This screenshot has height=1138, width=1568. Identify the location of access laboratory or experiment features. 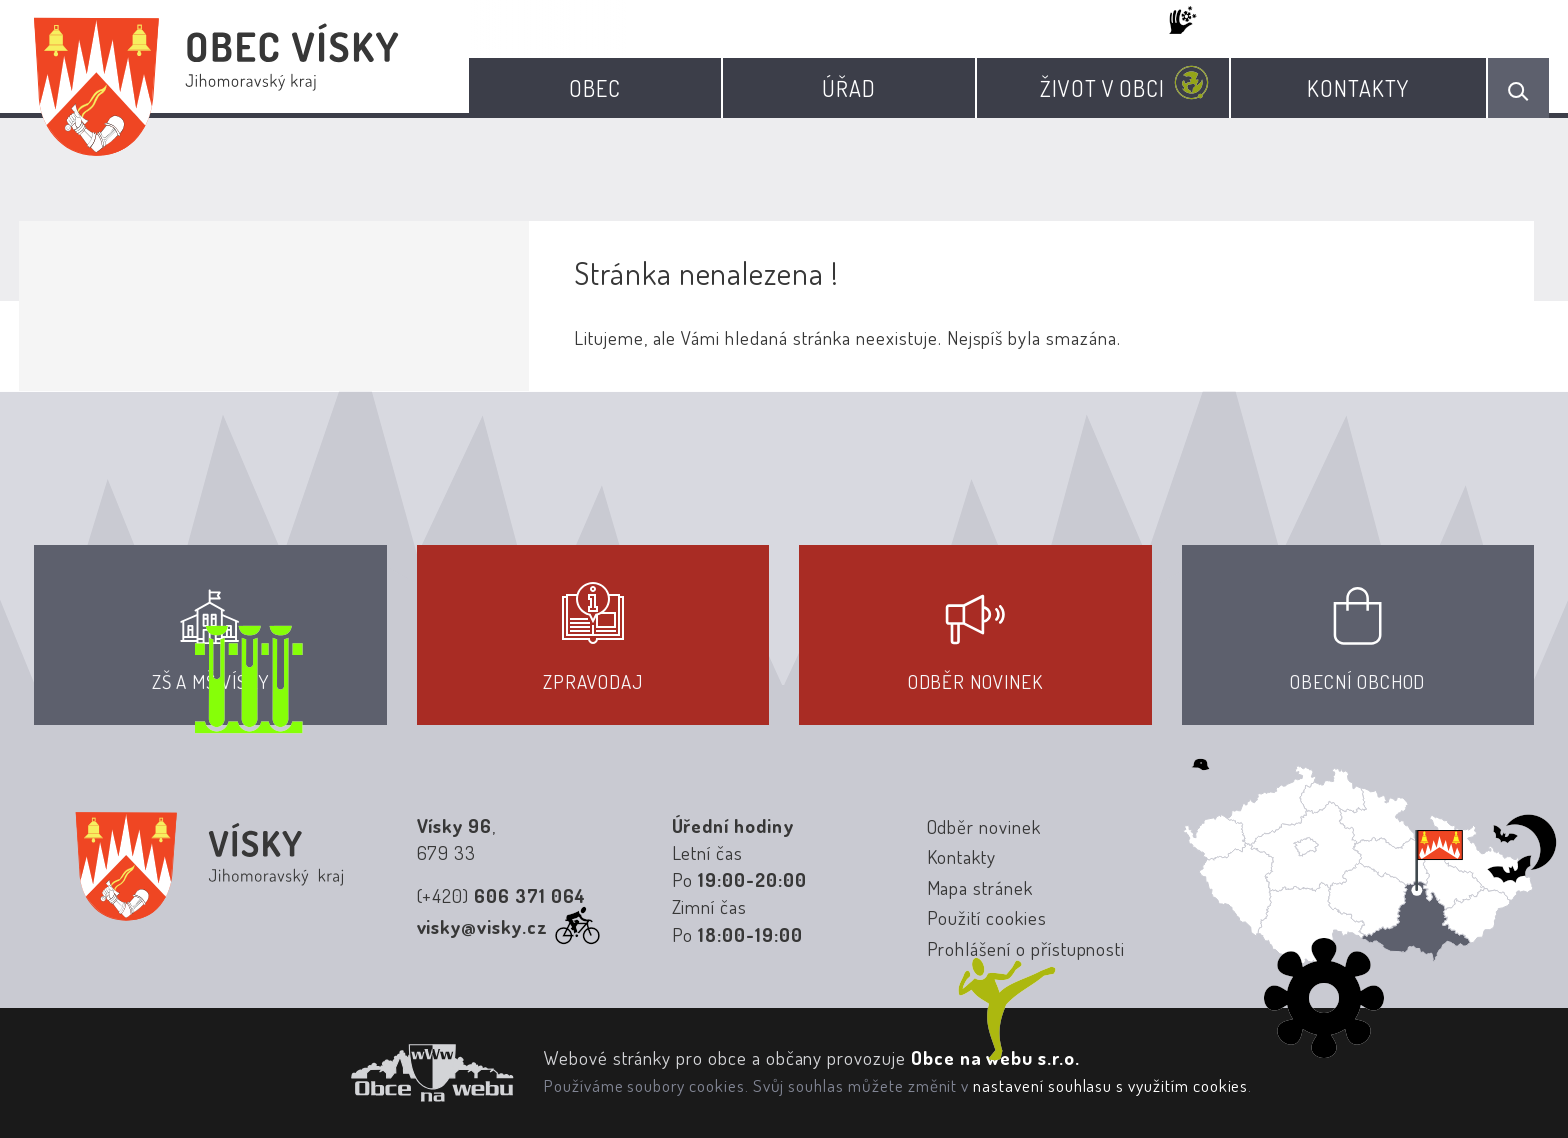
(249, 679).